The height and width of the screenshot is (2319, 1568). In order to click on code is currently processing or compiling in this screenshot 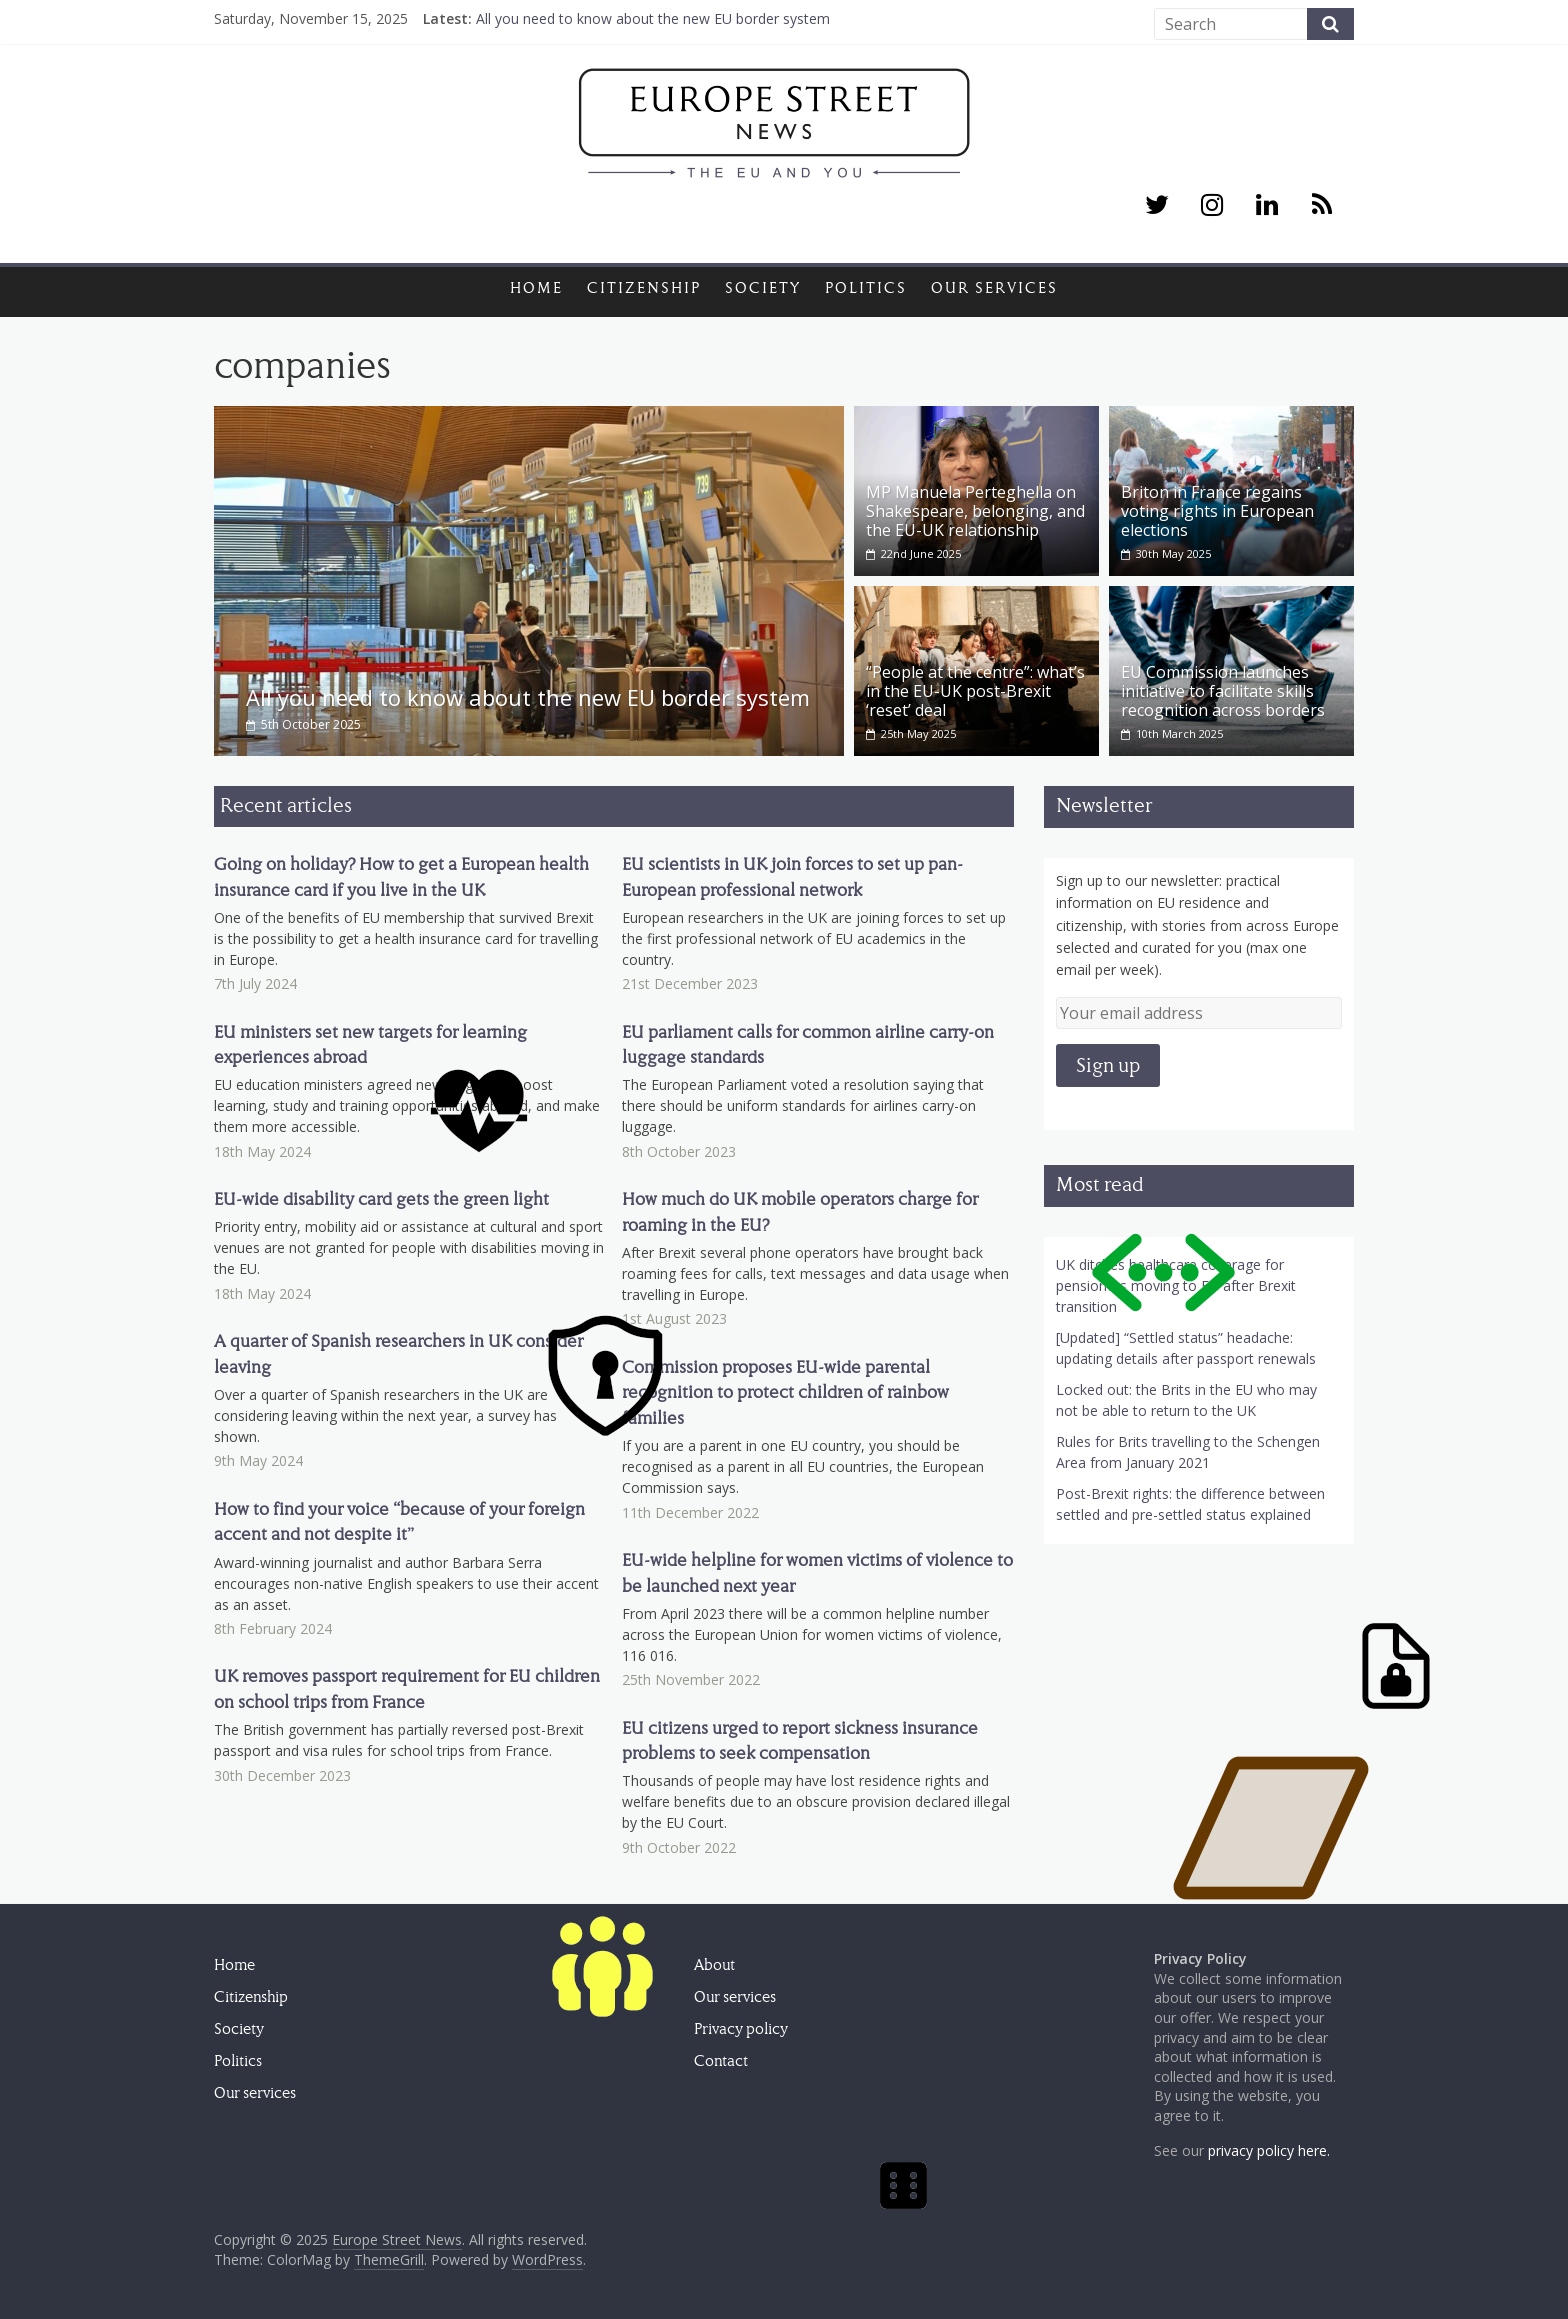, I will do `click(1163, 1272)`.